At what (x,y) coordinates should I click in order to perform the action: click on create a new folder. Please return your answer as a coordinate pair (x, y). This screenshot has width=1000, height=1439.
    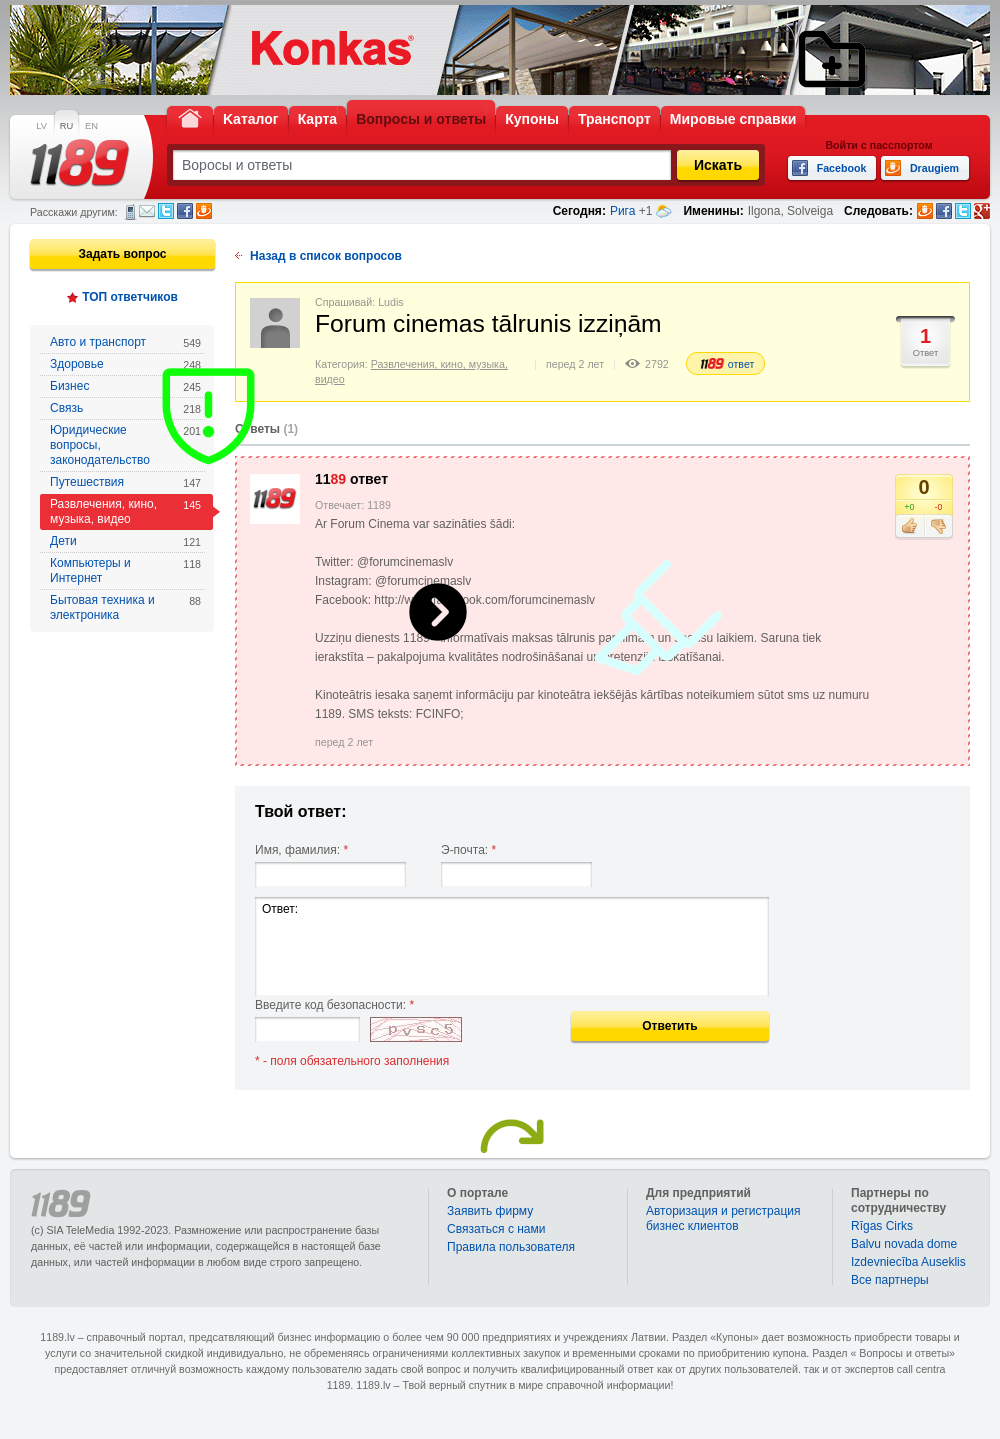
    Looking at the image, I should click on (832, 59).